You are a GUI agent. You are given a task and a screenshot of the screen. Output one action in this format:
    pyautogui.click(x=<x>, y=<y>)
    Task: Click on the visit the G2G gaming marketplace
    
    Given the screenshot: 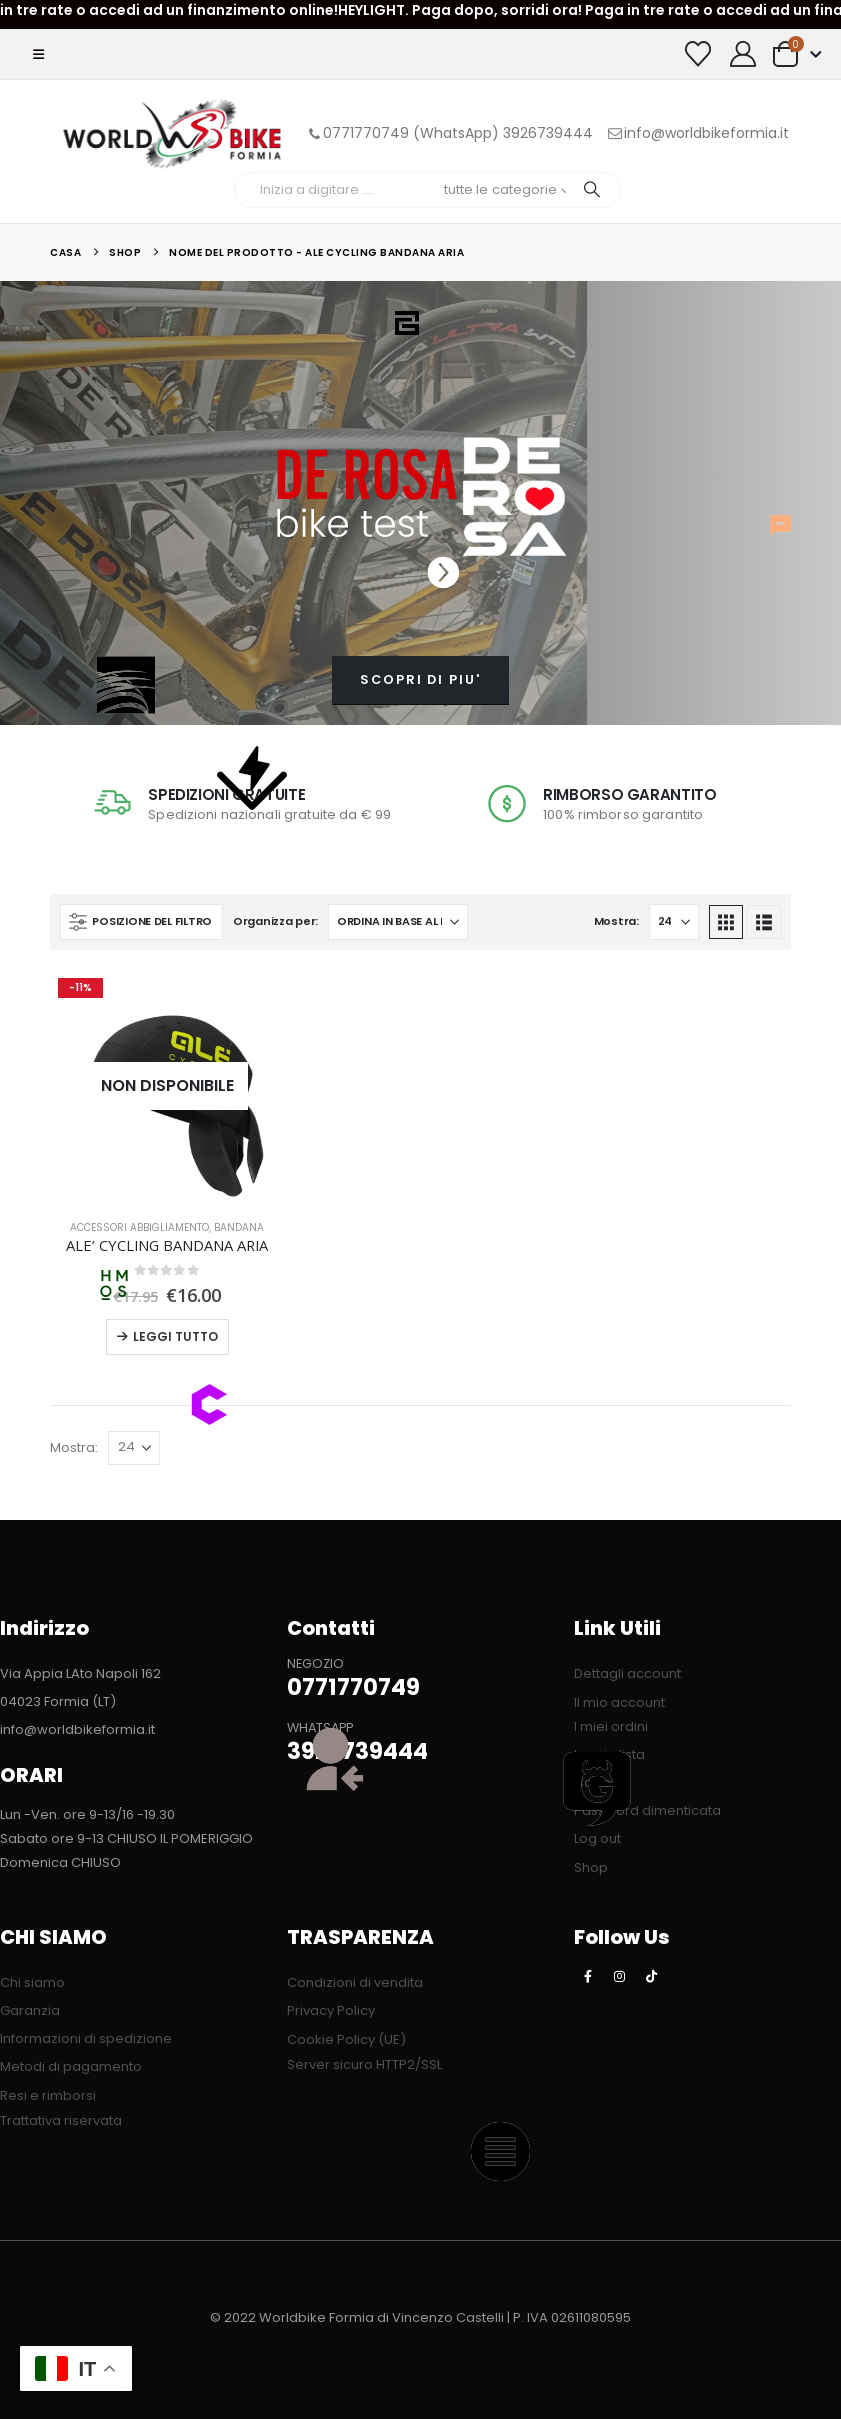 What is the action you would take?
    pyautogui.click(x=407, y=323)
    